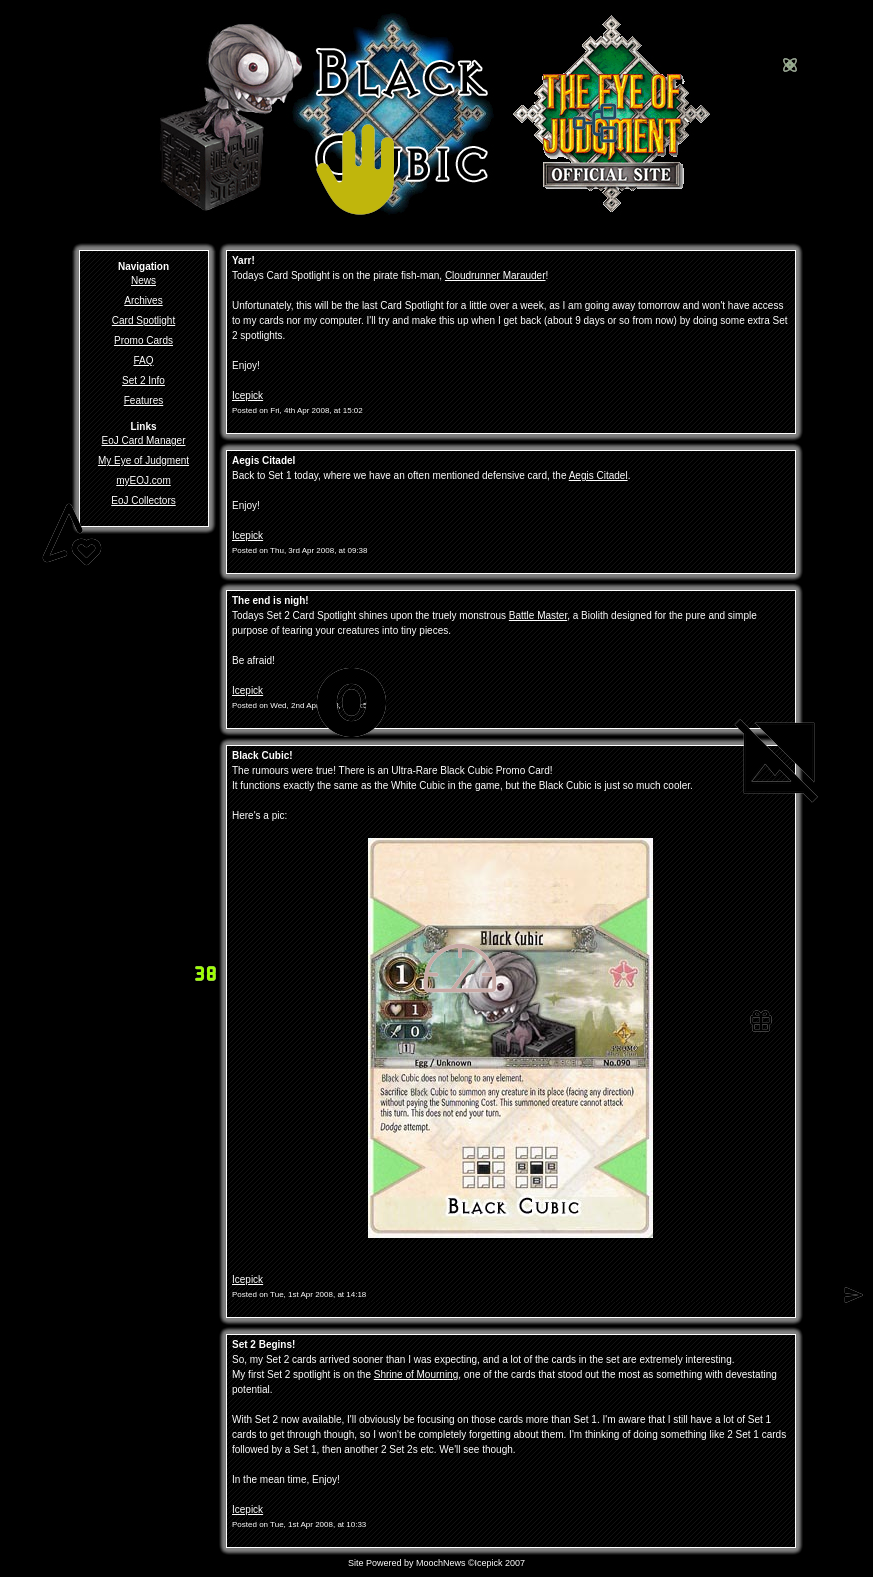 The image size is (873, 1577). I want to click on image failed to load or is unavailable, so click(779, 758).